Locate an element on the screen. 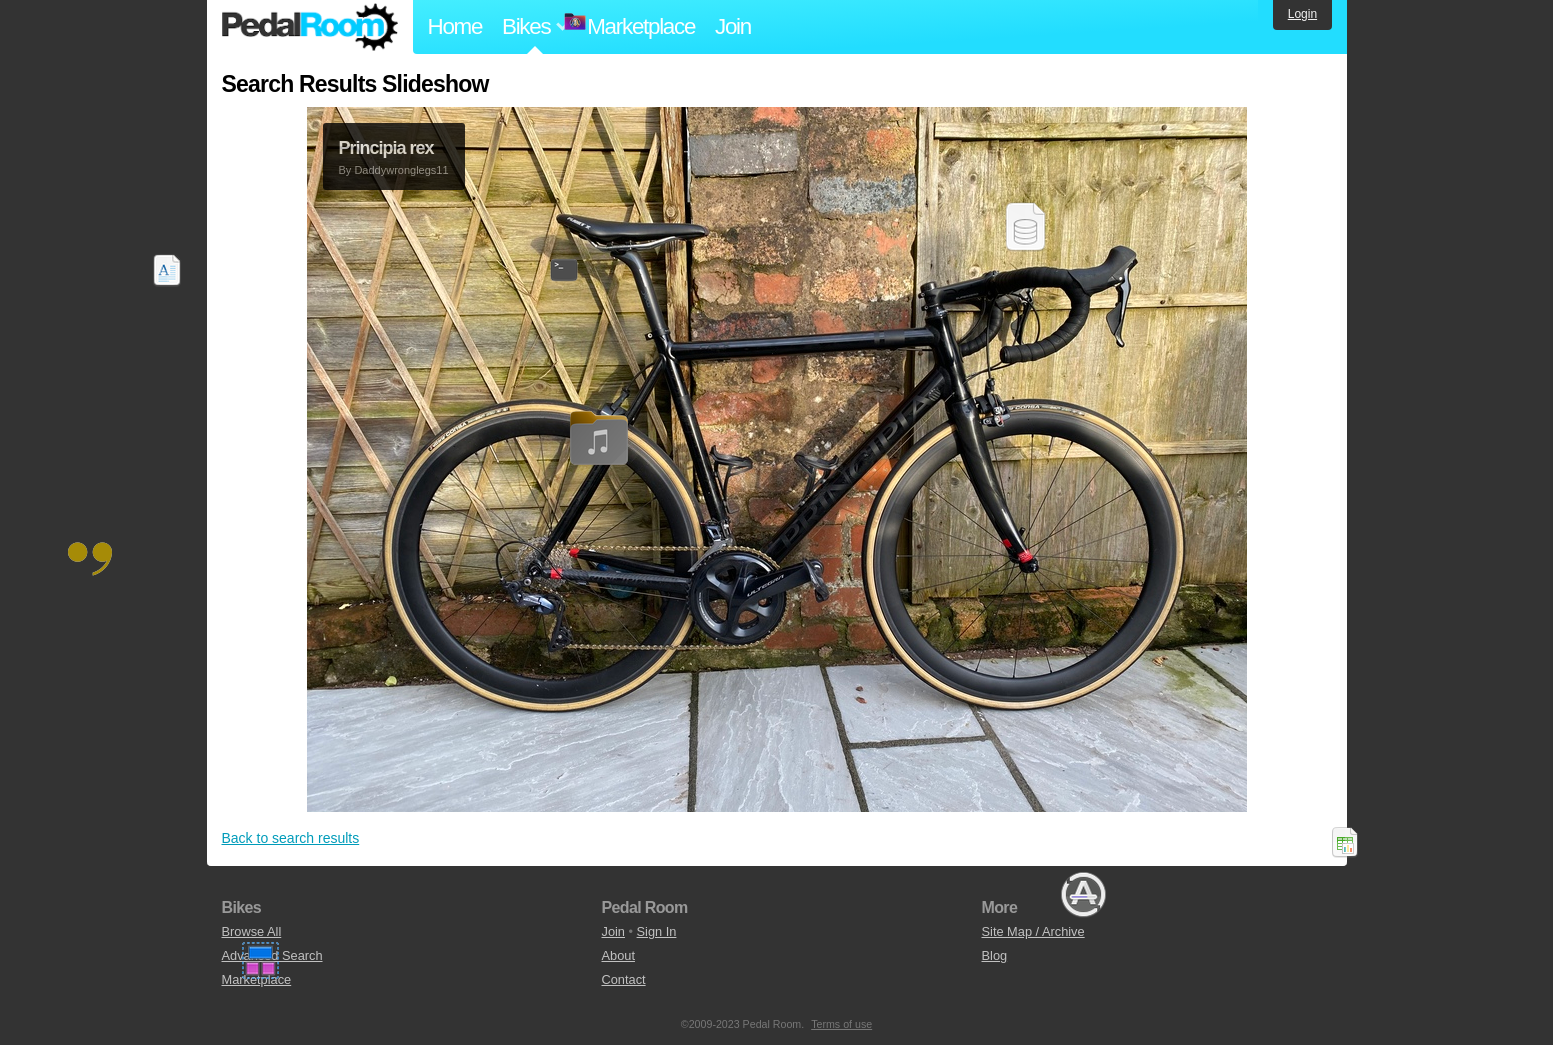  open Leonardo.ai project folder is located at coordinates (575, 22).